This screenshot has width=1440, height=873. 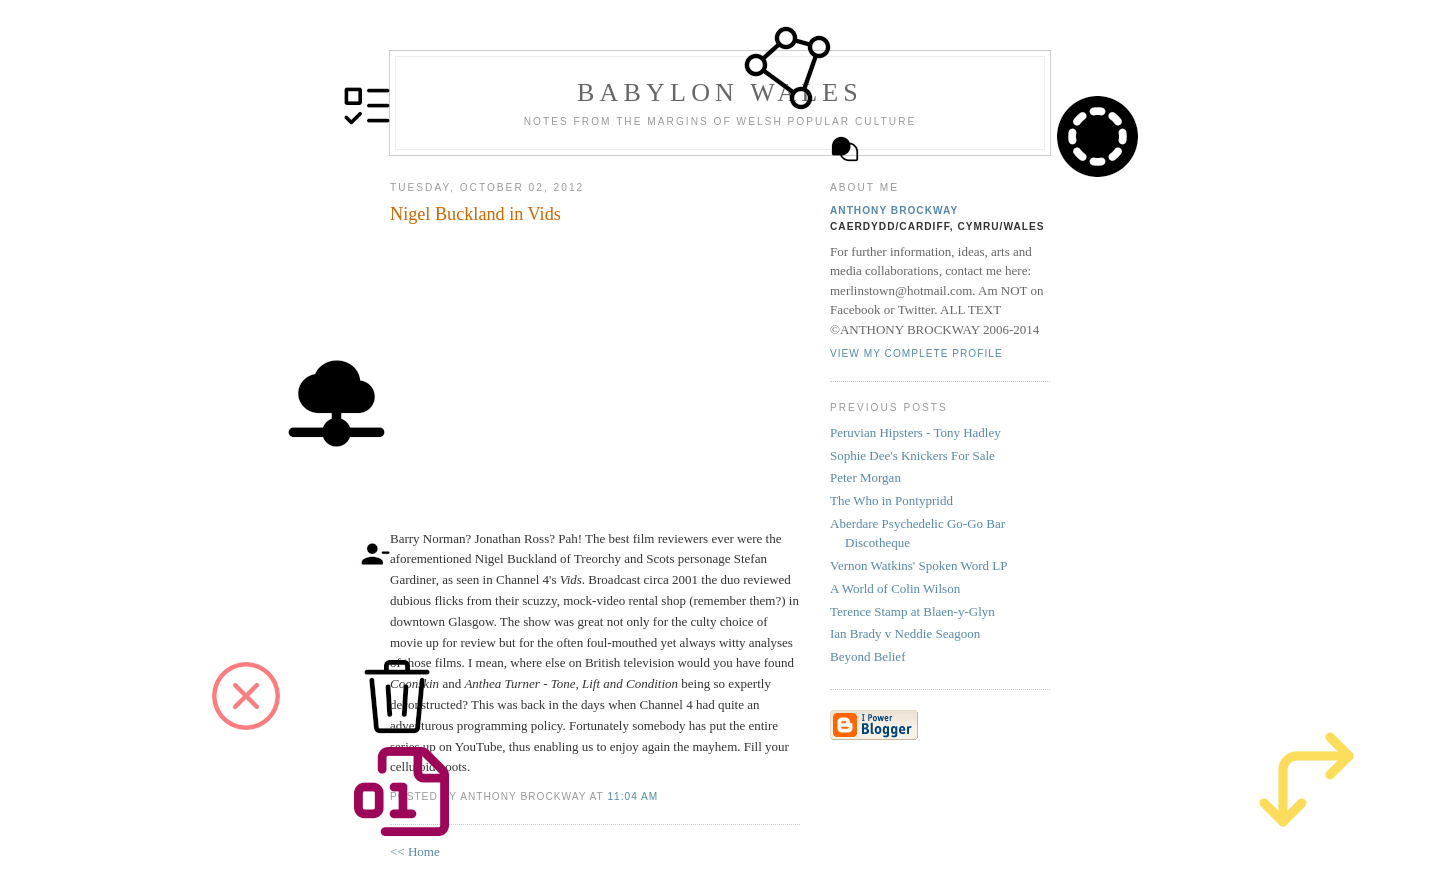 What do you see at coordinates (397, 699) in the screenshot?
I see `delete selected item` at bounding box center [397, 699].